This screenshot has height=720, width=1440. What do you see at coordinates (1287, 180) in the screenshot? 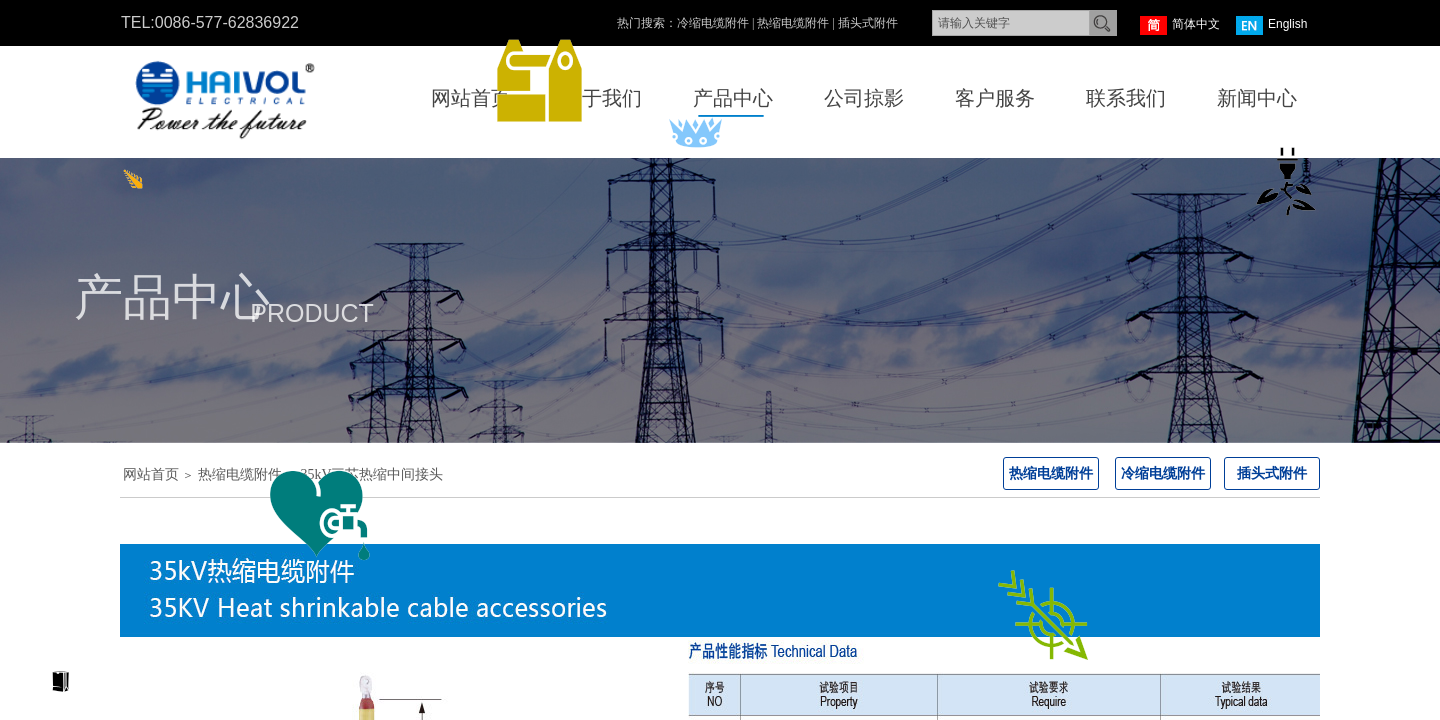
I see `indicates eco-friendly or sustainable energy mode` at bounding box center [1287, 180].